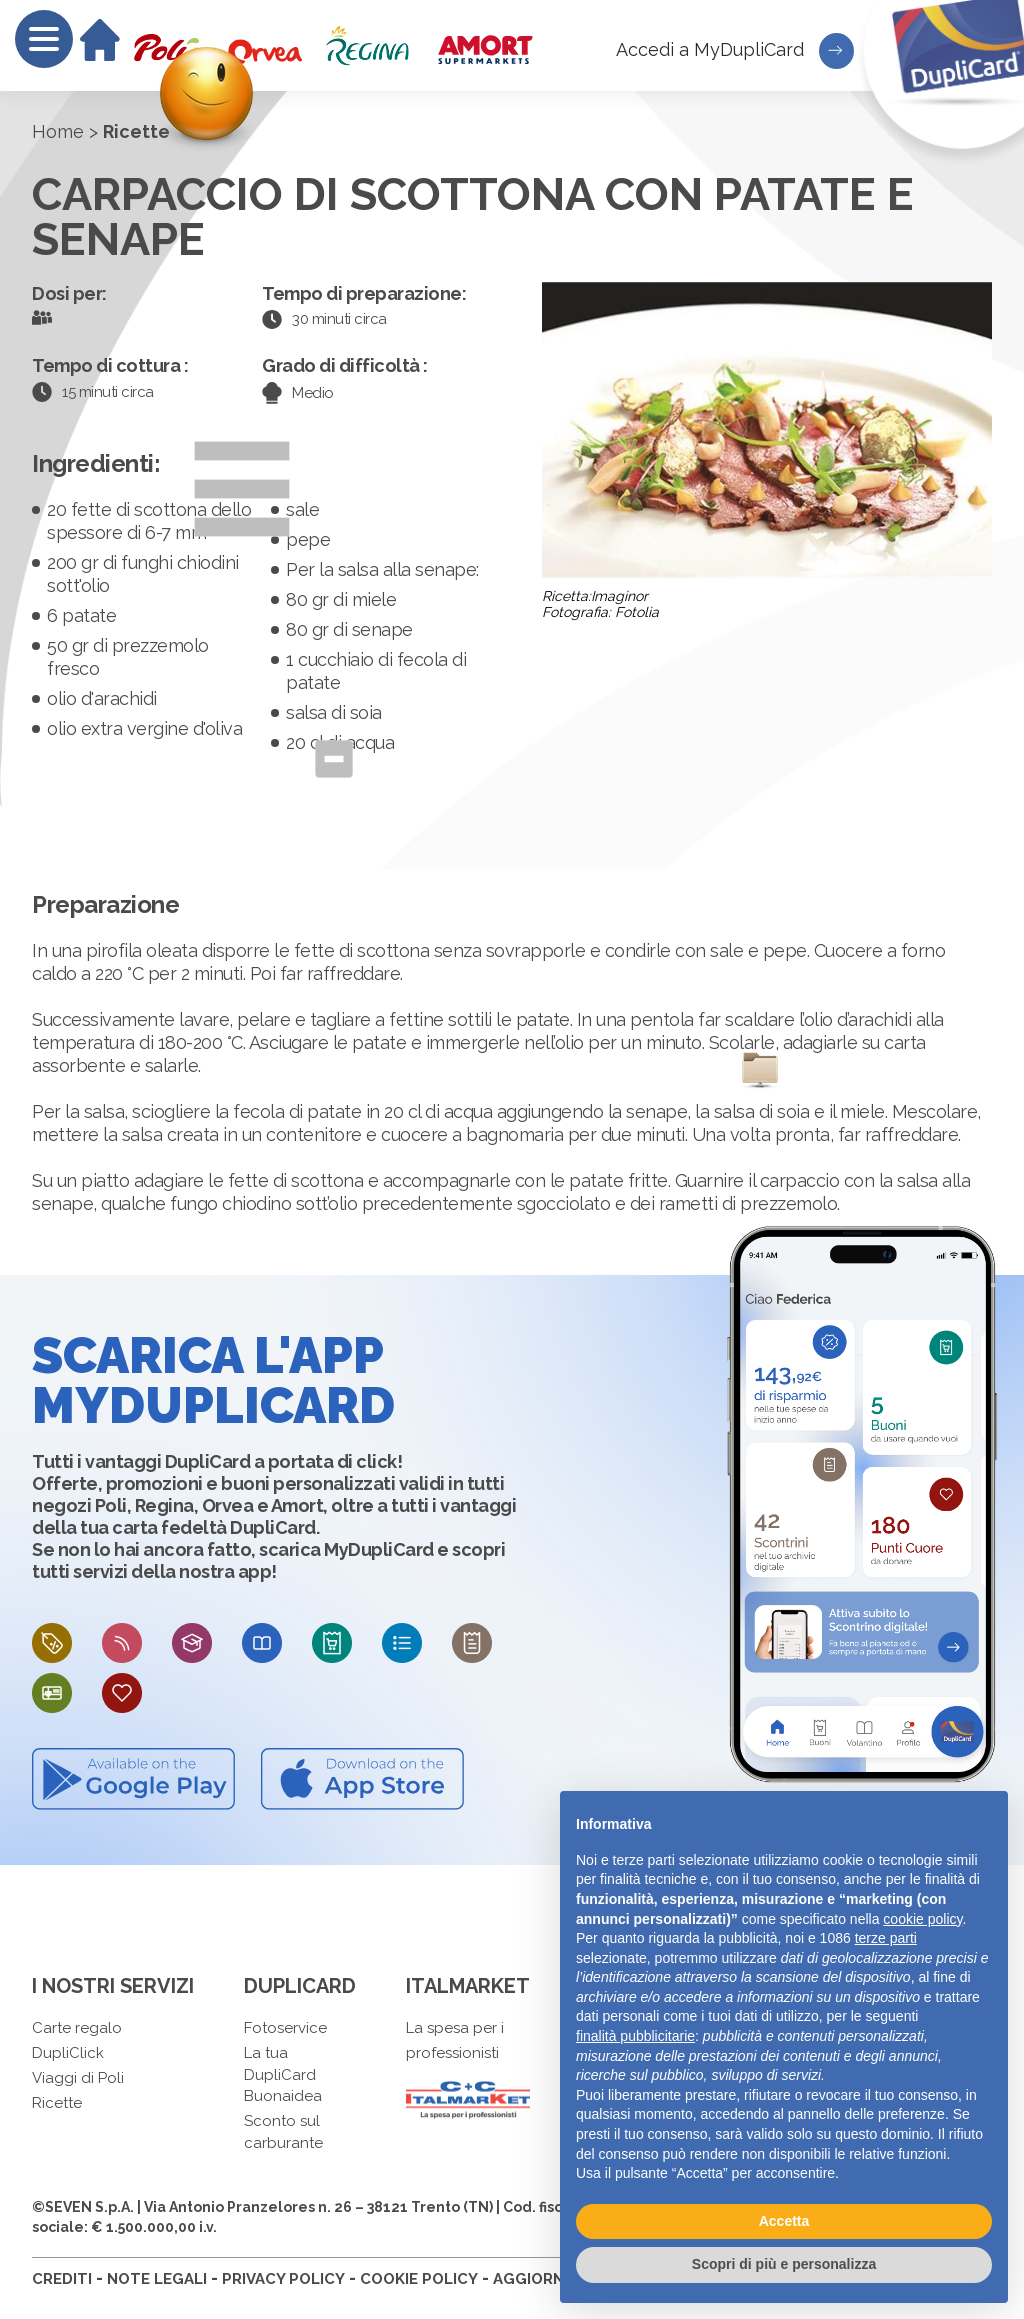 The image size is (1024, 2319). I want to click on insert a wink emoji into your message, so click(207, 98).